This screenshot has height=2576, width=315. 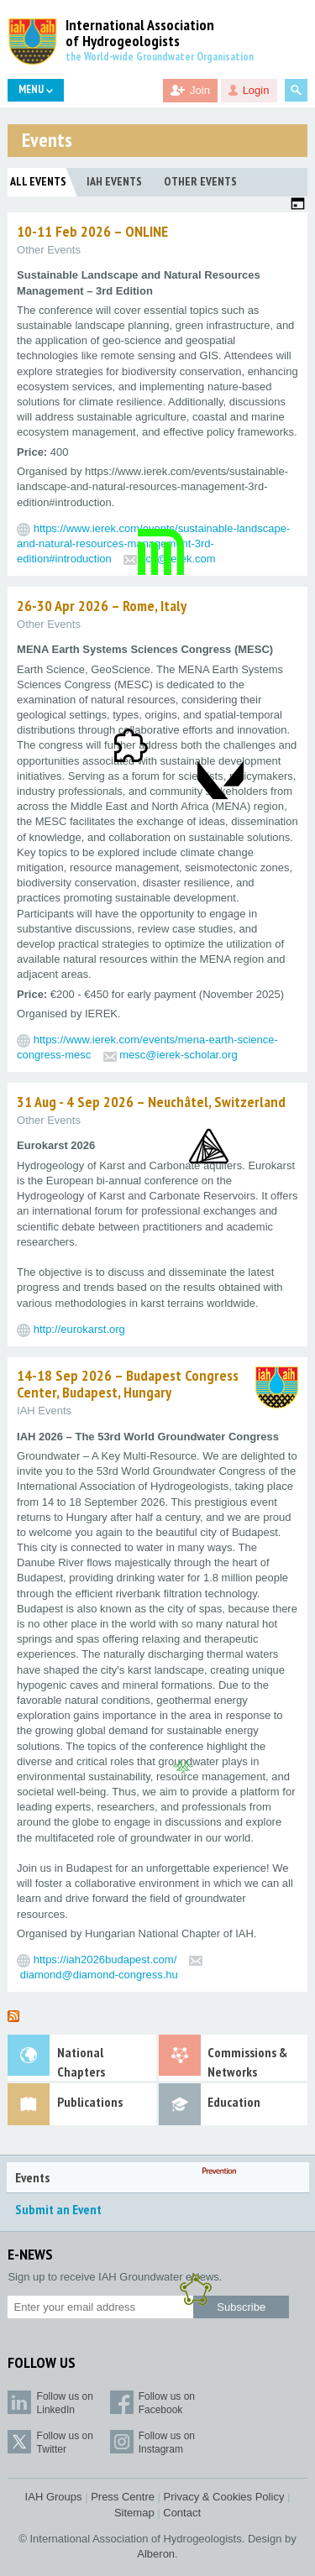 What do you see at coordinates (219, 2171) in the screenshot?
I see `prevention magazine brand logo` at bounding box center [219, 2171].